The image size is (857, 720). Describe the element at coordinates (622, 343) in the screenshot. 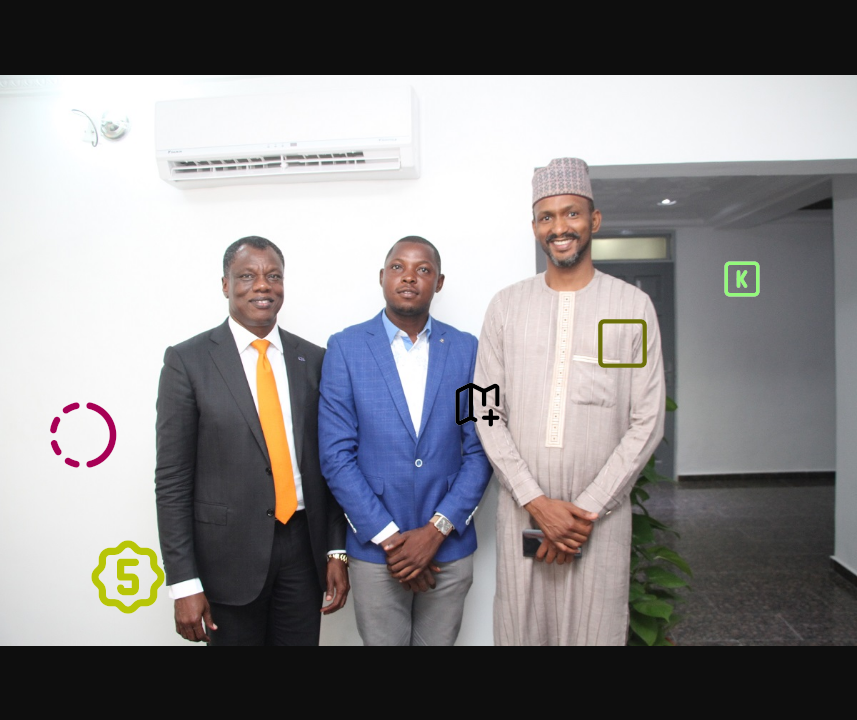

I see `select or deselect an item` at that location.